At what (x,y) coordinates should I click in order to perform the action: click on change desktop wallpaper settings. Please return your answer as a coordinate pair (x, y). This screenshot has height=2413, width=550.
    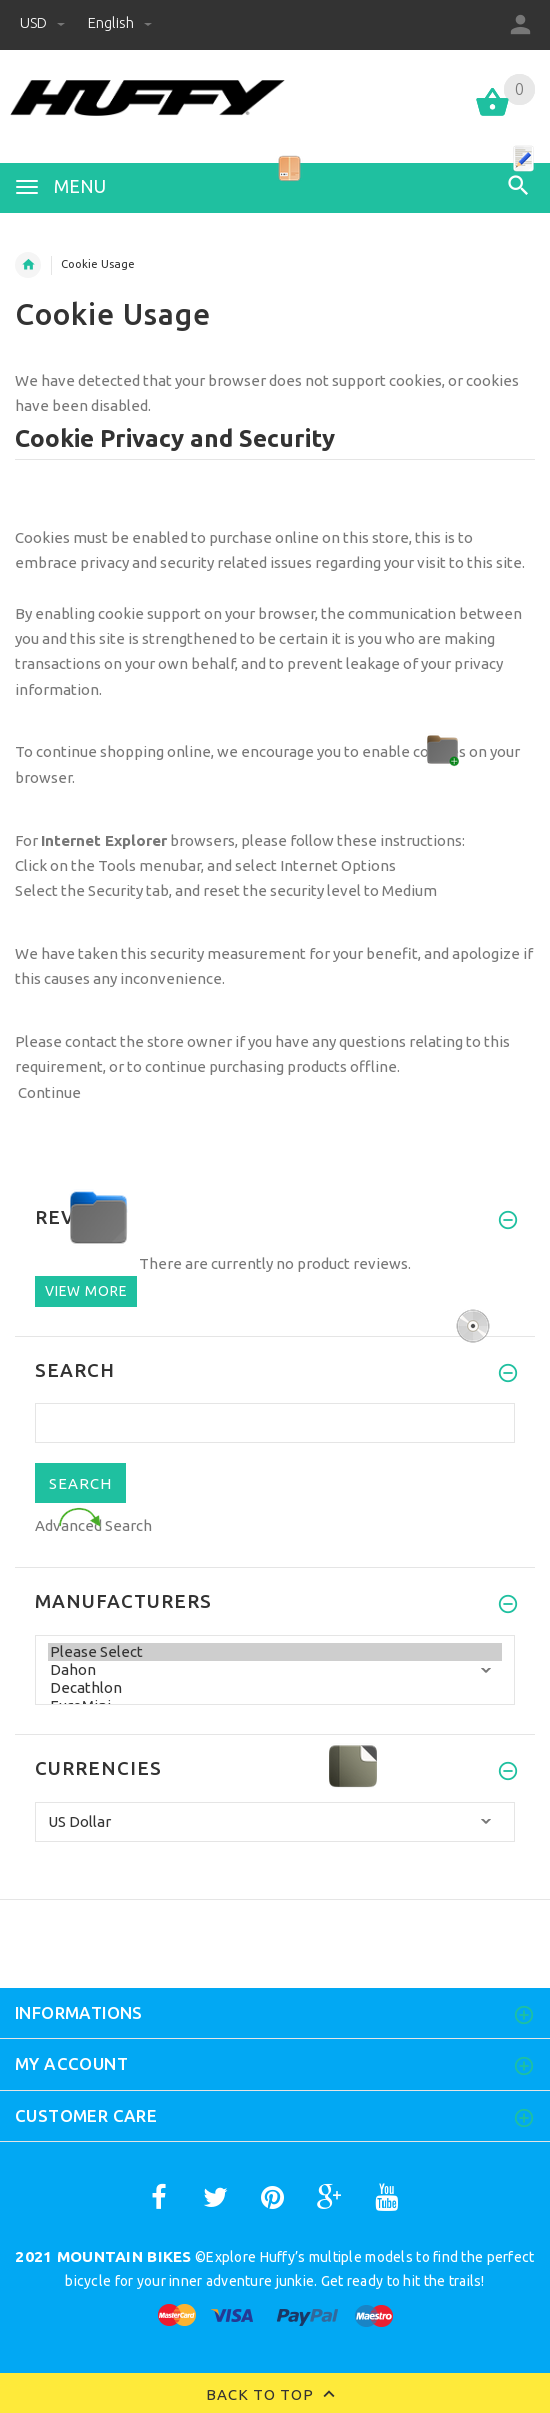
    Looking at the image, I should click on (353, 1765).